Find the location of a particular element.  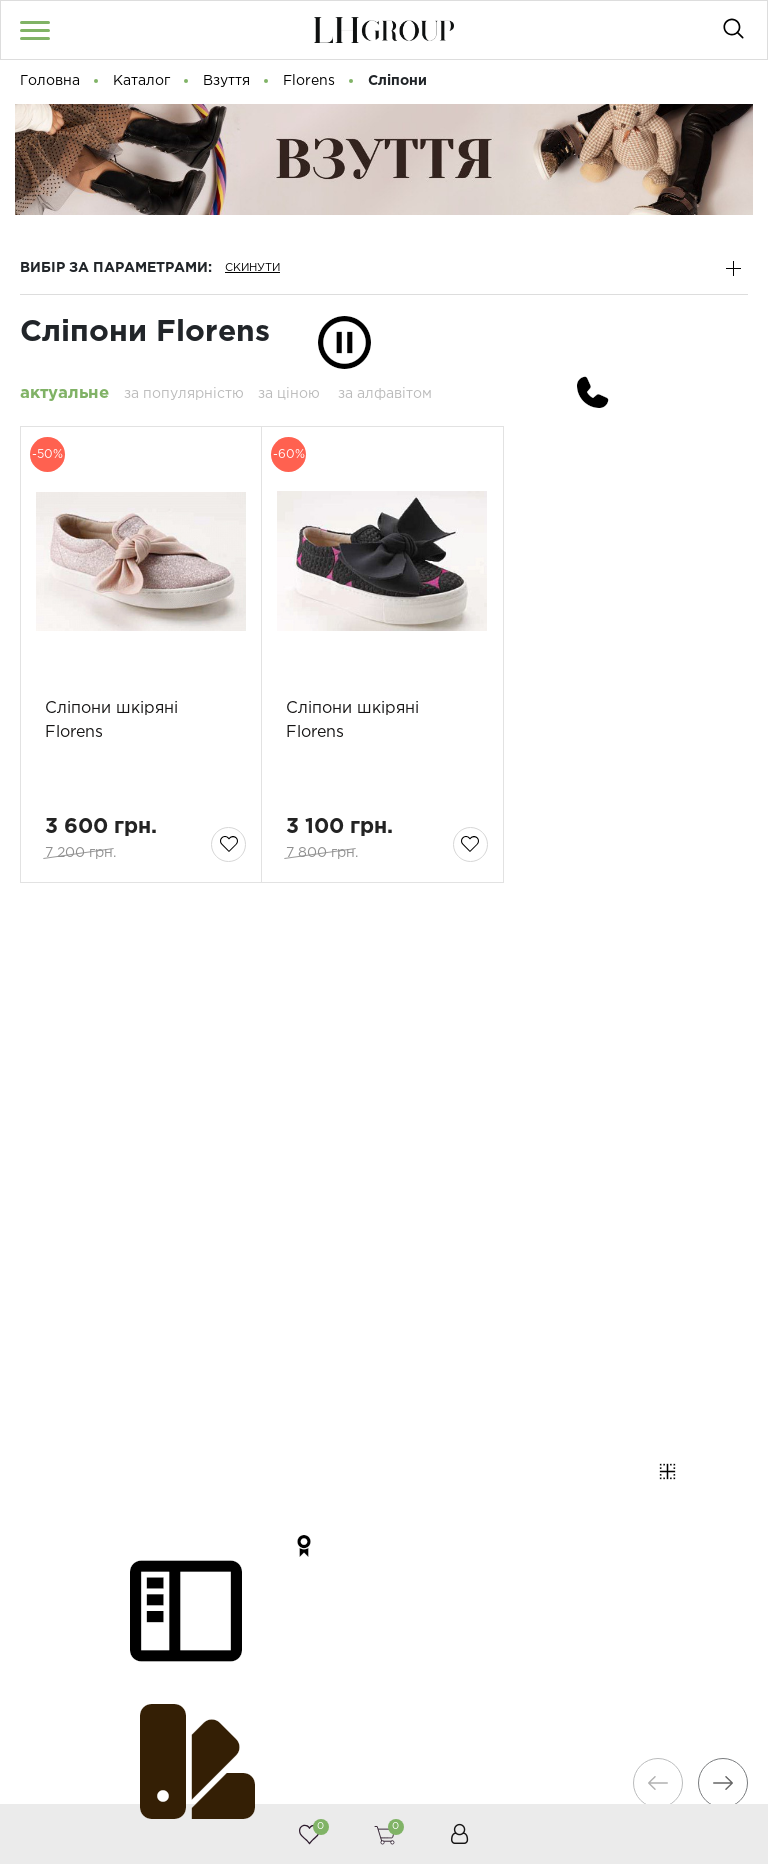

show sidebar navigation panel is located at coordinates (186, 1611).